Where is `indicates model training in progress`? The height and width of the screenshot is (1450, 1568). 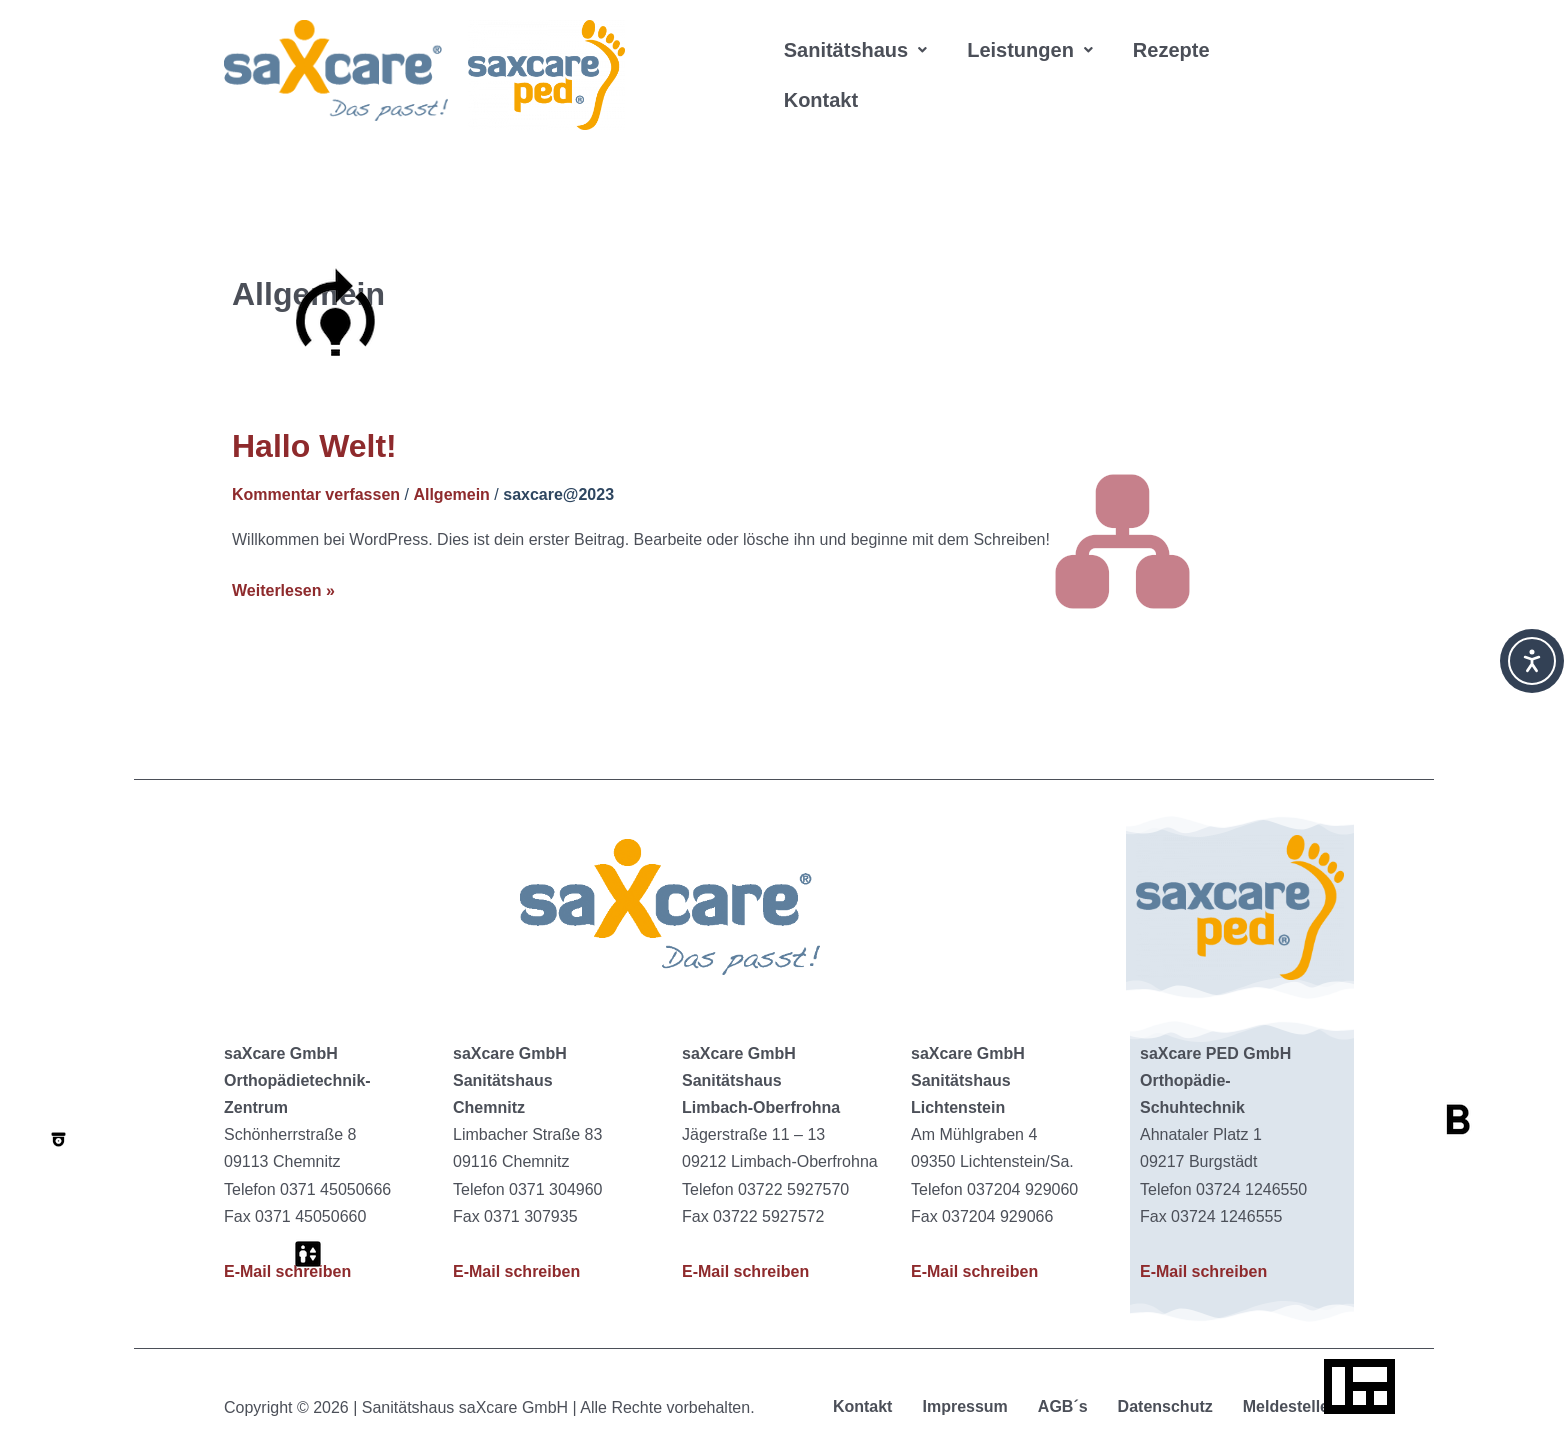
indicates model training in progress is located at coordinates (335, 316).